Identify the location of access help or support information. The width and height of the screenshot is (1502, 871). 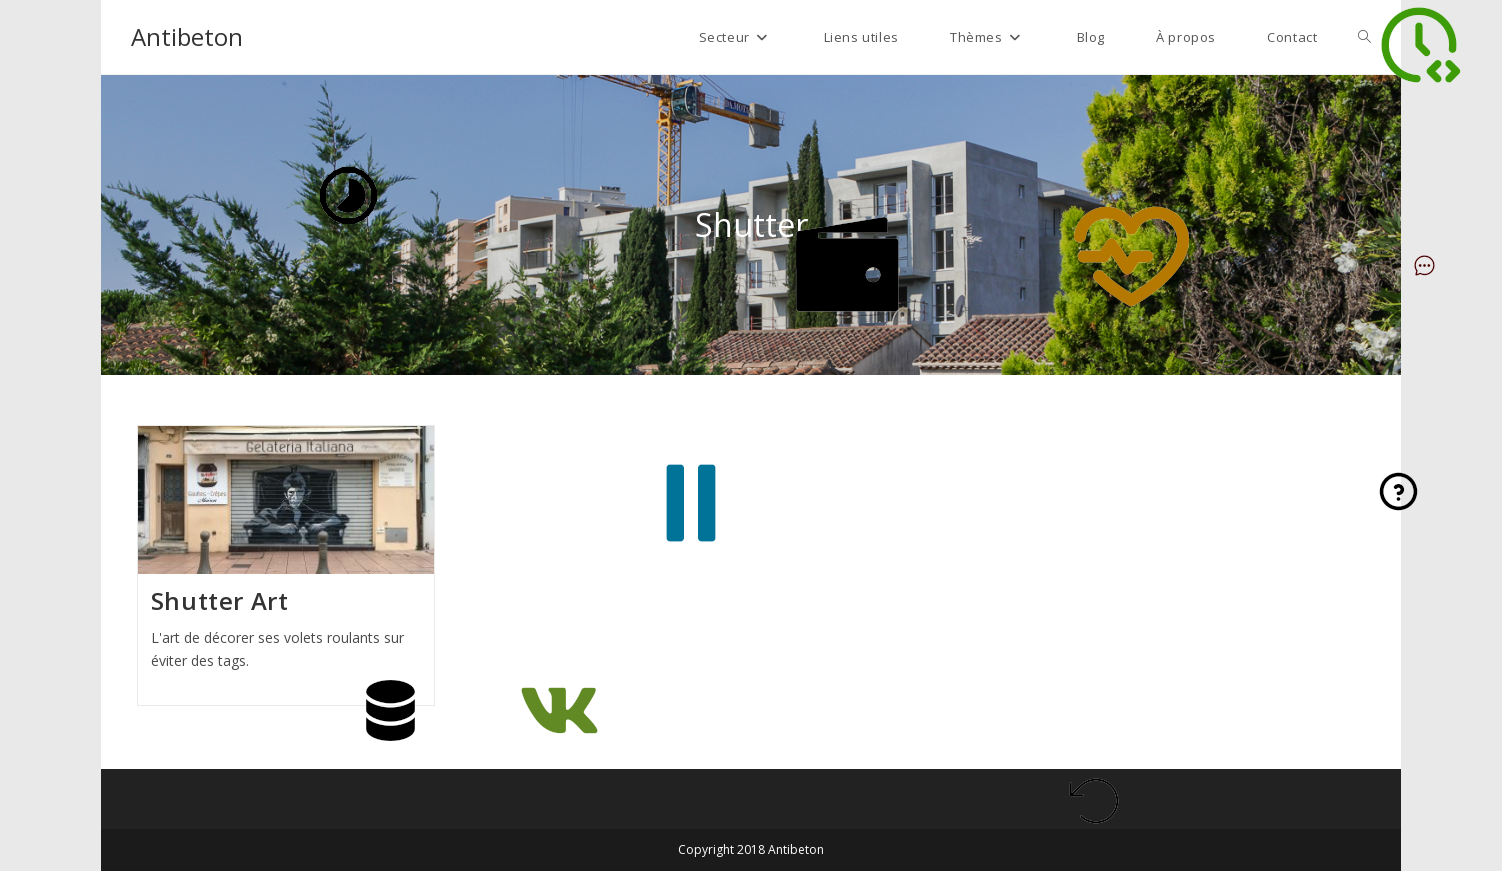
(1398, 491).